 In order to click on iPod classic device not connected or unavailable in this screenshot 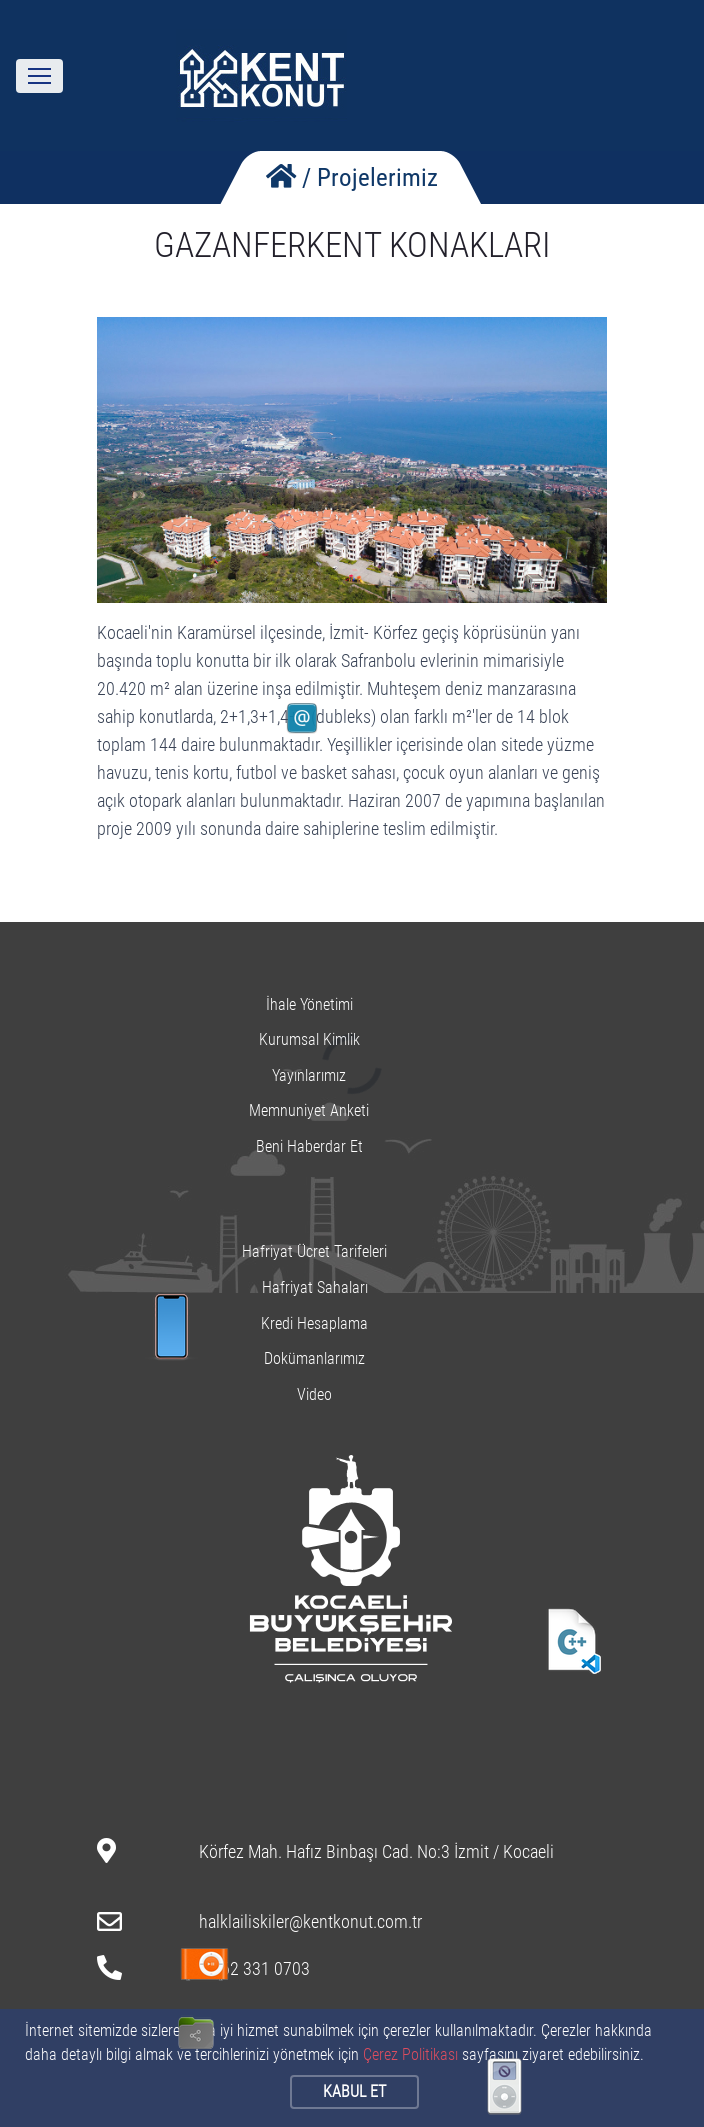, I will do `click(504, 2086)`.